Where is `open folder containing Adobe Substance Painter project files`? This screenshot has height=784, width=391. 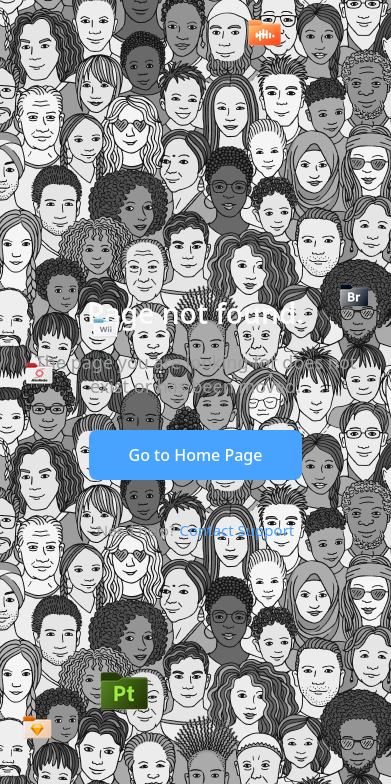 open folder containing Adobe Substance Painter project files is located at coordinates (124, 692).